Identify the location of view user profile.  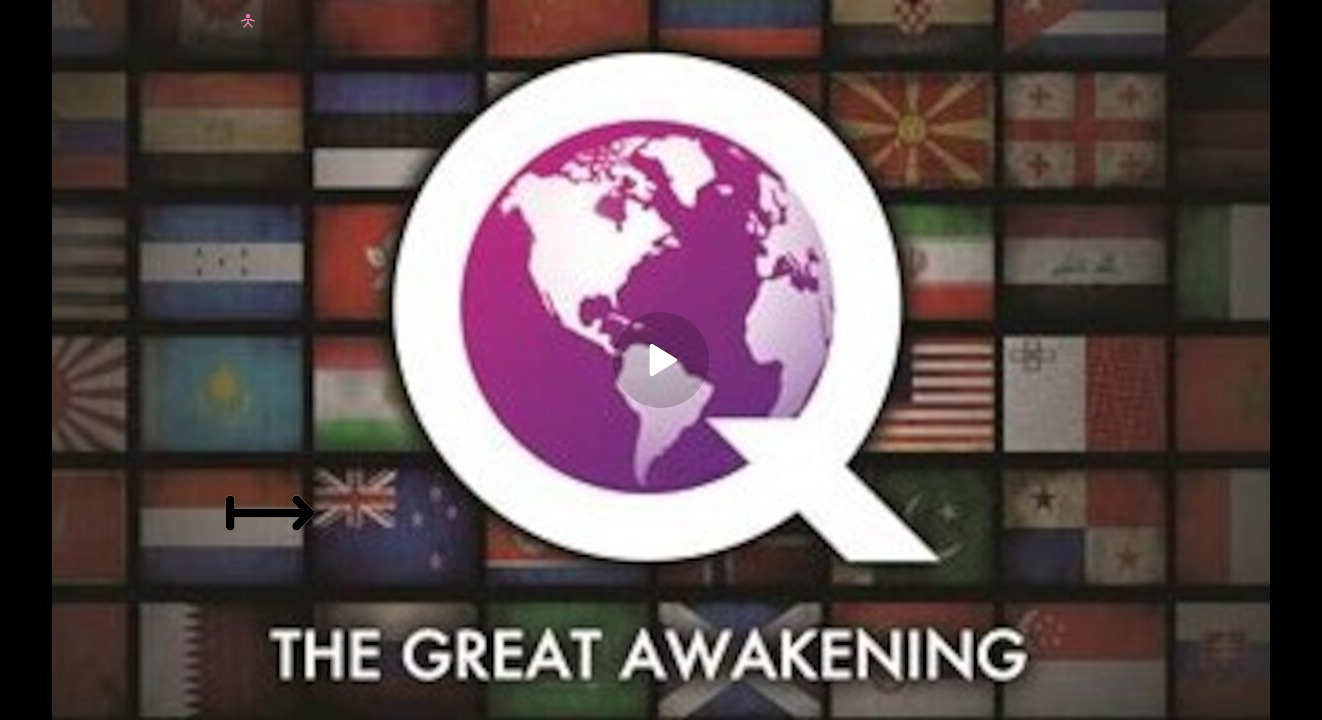
(248, 21).